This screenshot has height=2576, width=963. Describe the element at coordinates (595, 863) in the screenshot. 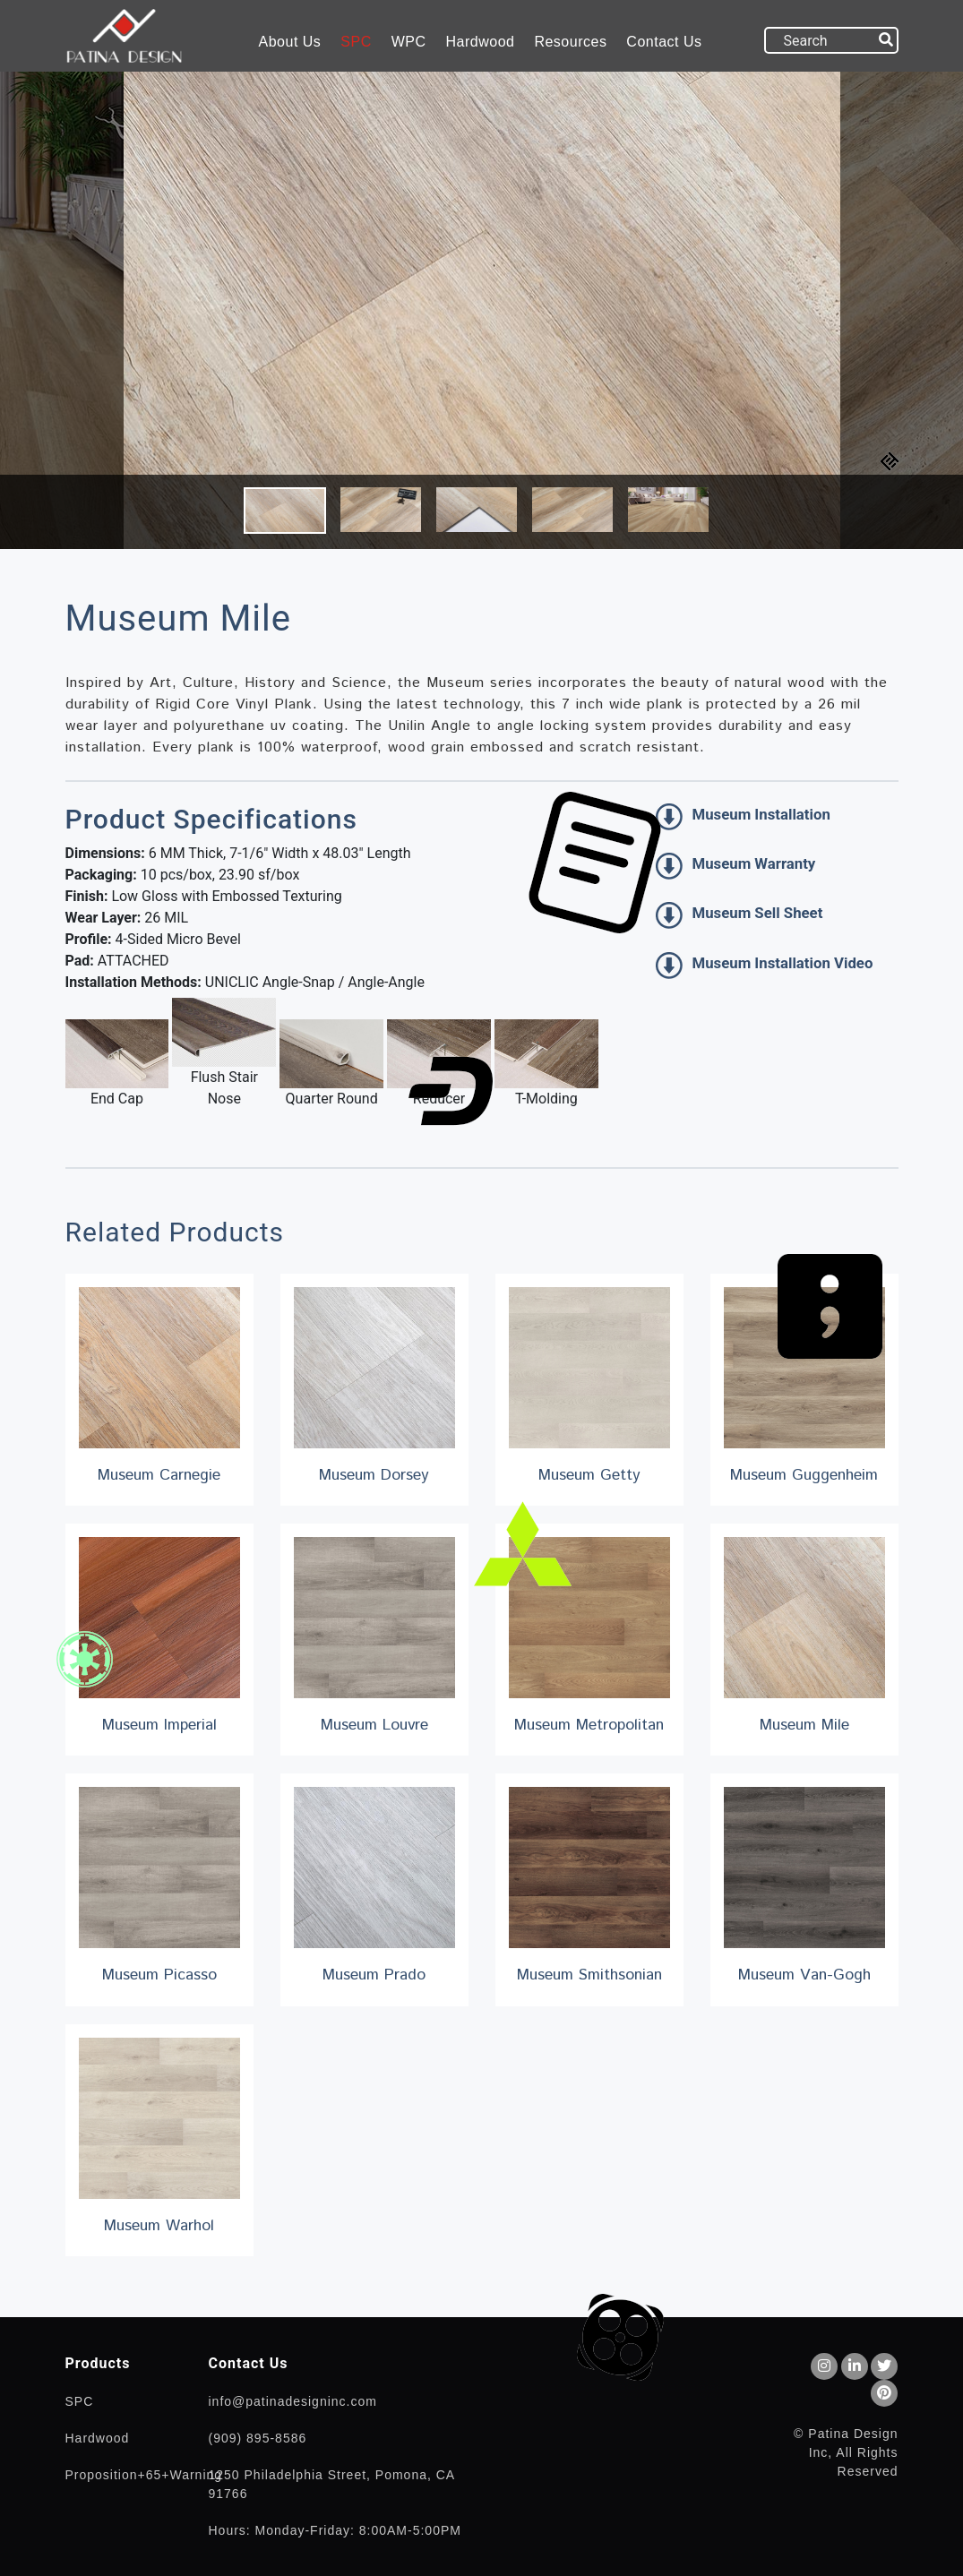

I see `visit read.cv profile or portfolio` at that location.